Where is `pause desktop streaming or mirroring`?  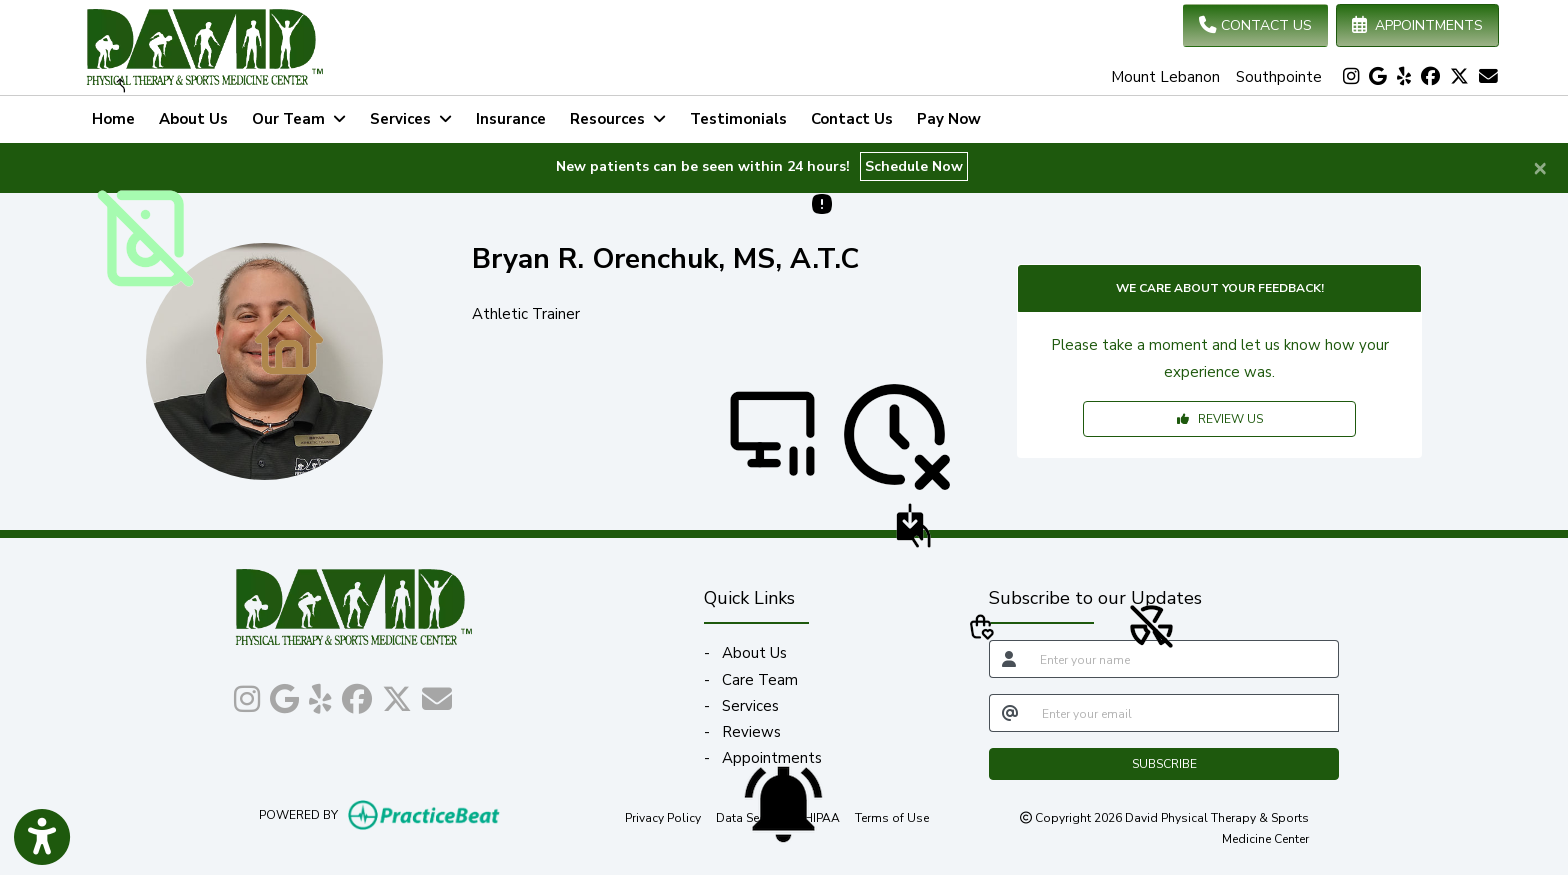
pause desktop streaming or mirroring is located at coordinates (772, 429).